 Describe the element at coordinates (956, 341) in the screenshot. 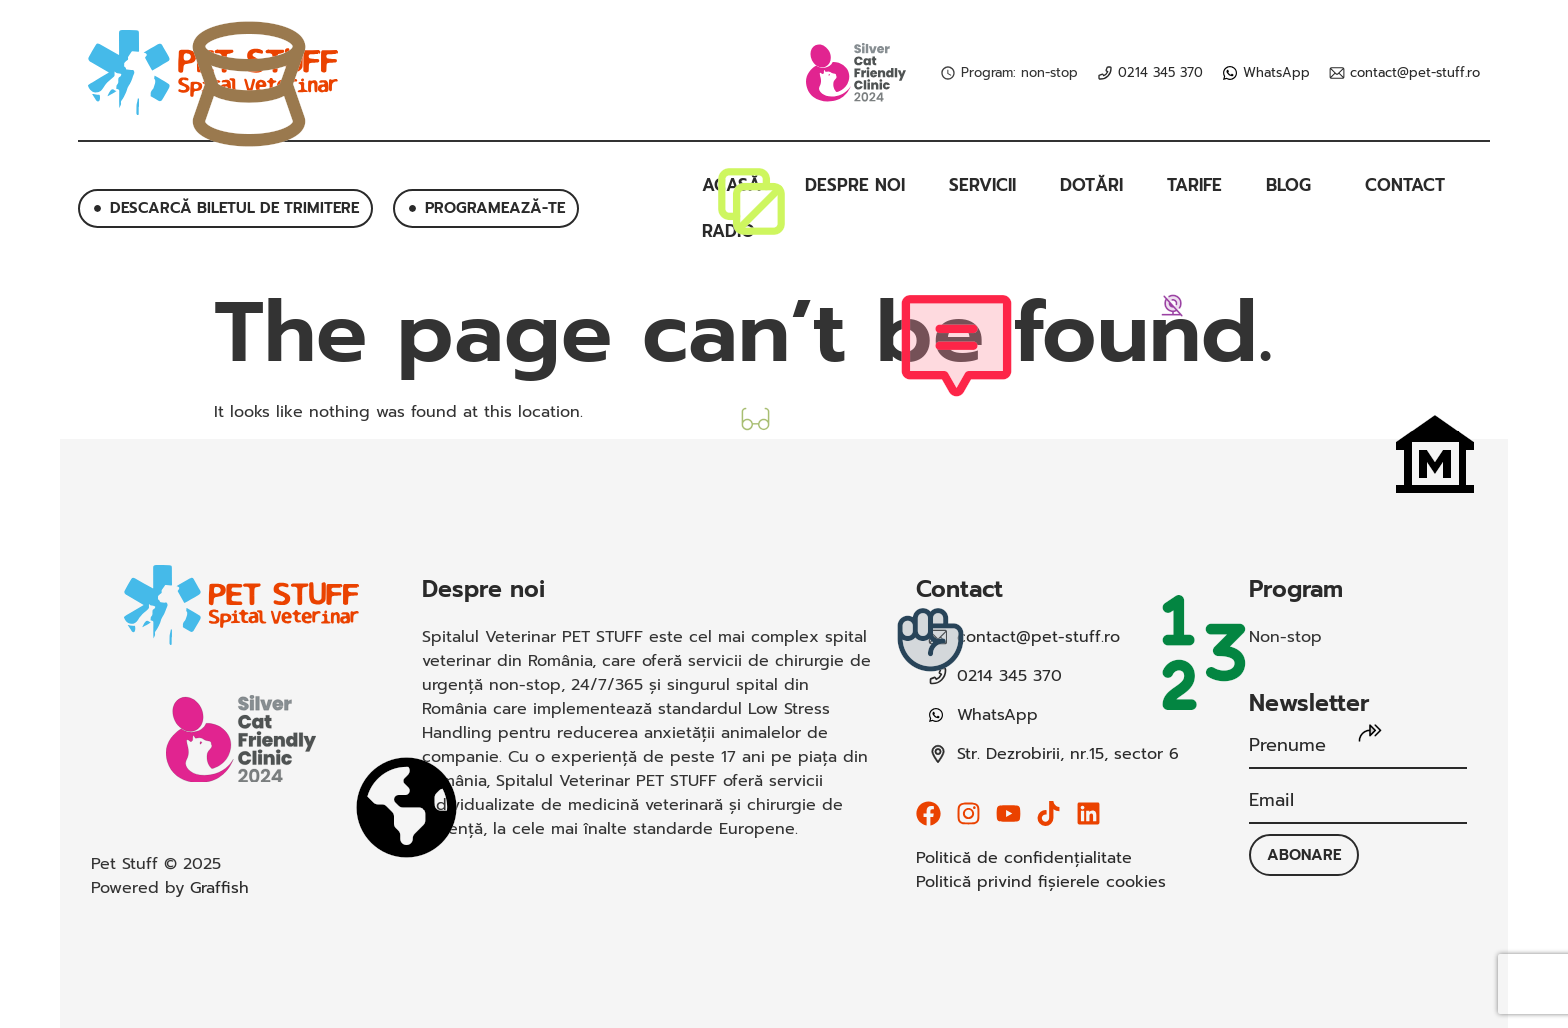

I see `open chat or messaging` at that location.